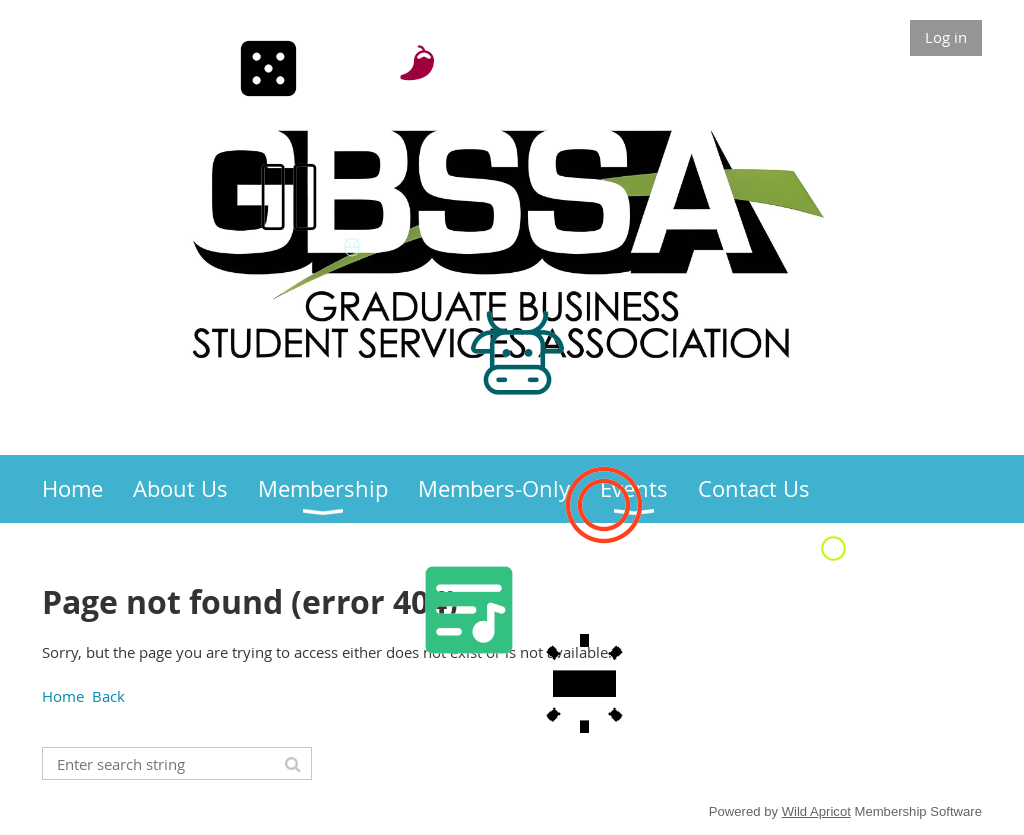 The width and height of the screenshot is (1024, 835). What do you see at coordinates (604, 505) in the screenshot?
I see `start recording audio or video` at bounding box center [604, 505].